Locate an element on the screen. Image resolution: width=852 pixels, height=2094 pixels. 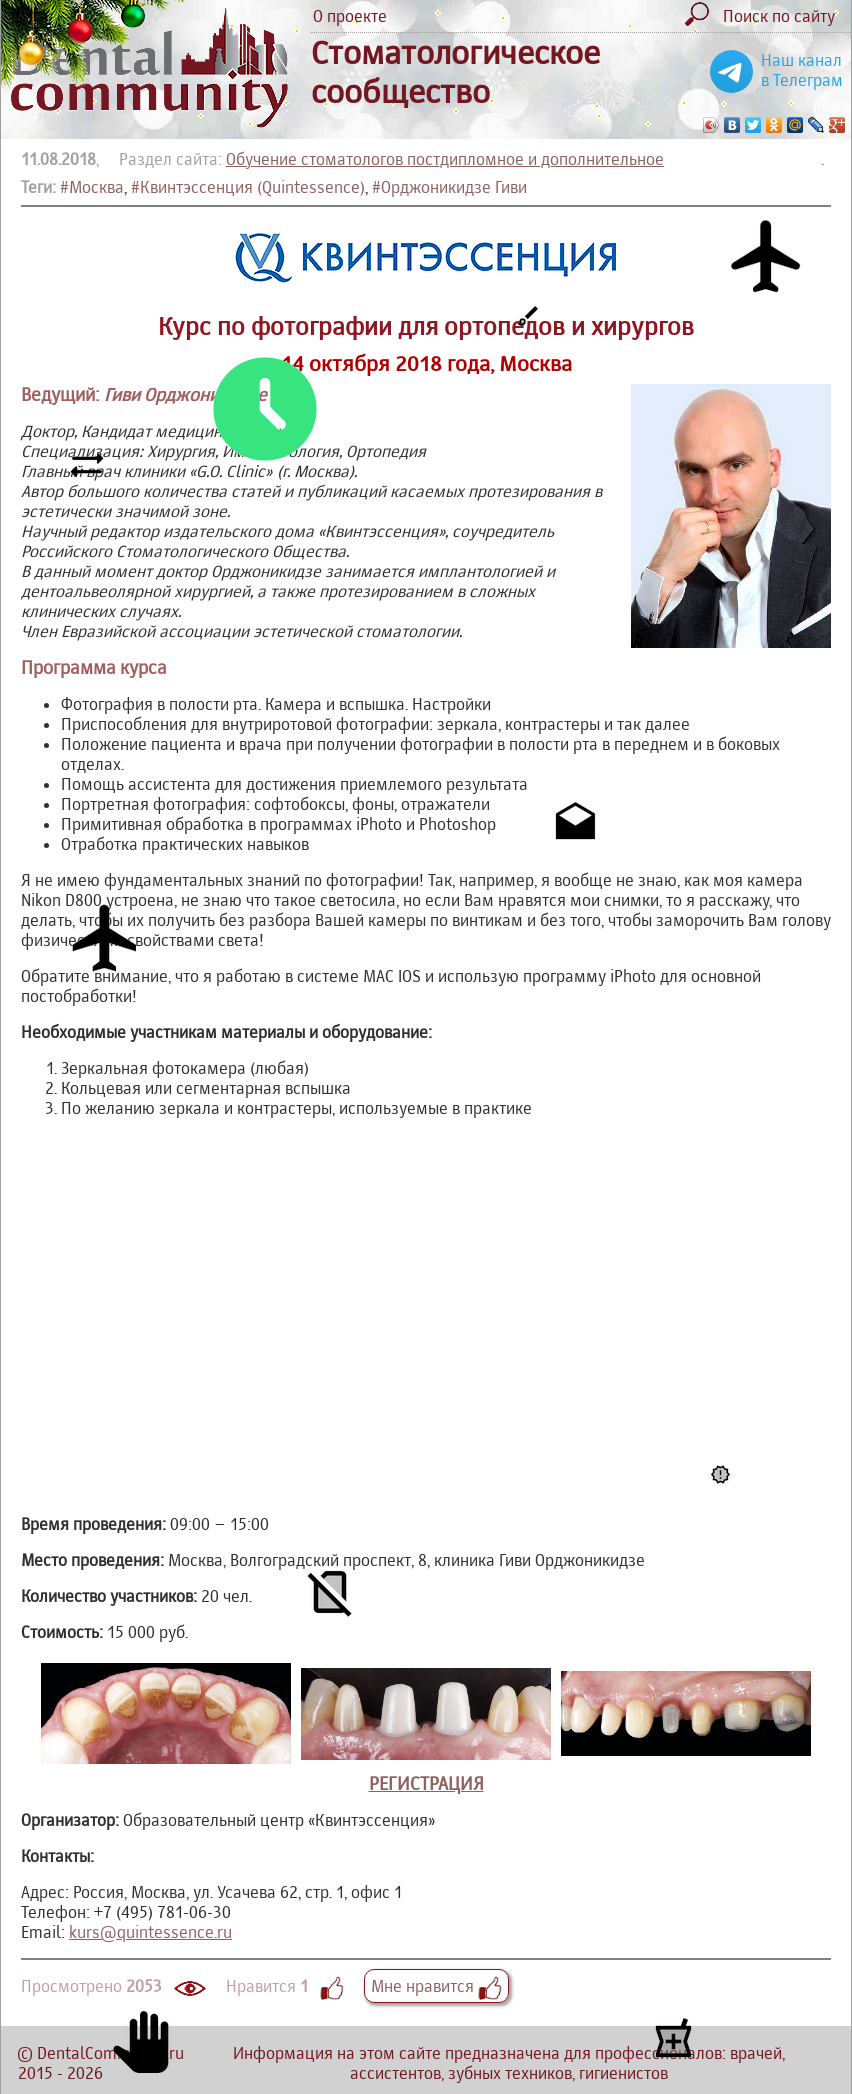
stop or pause an action is located at coordinates (140, 2042).